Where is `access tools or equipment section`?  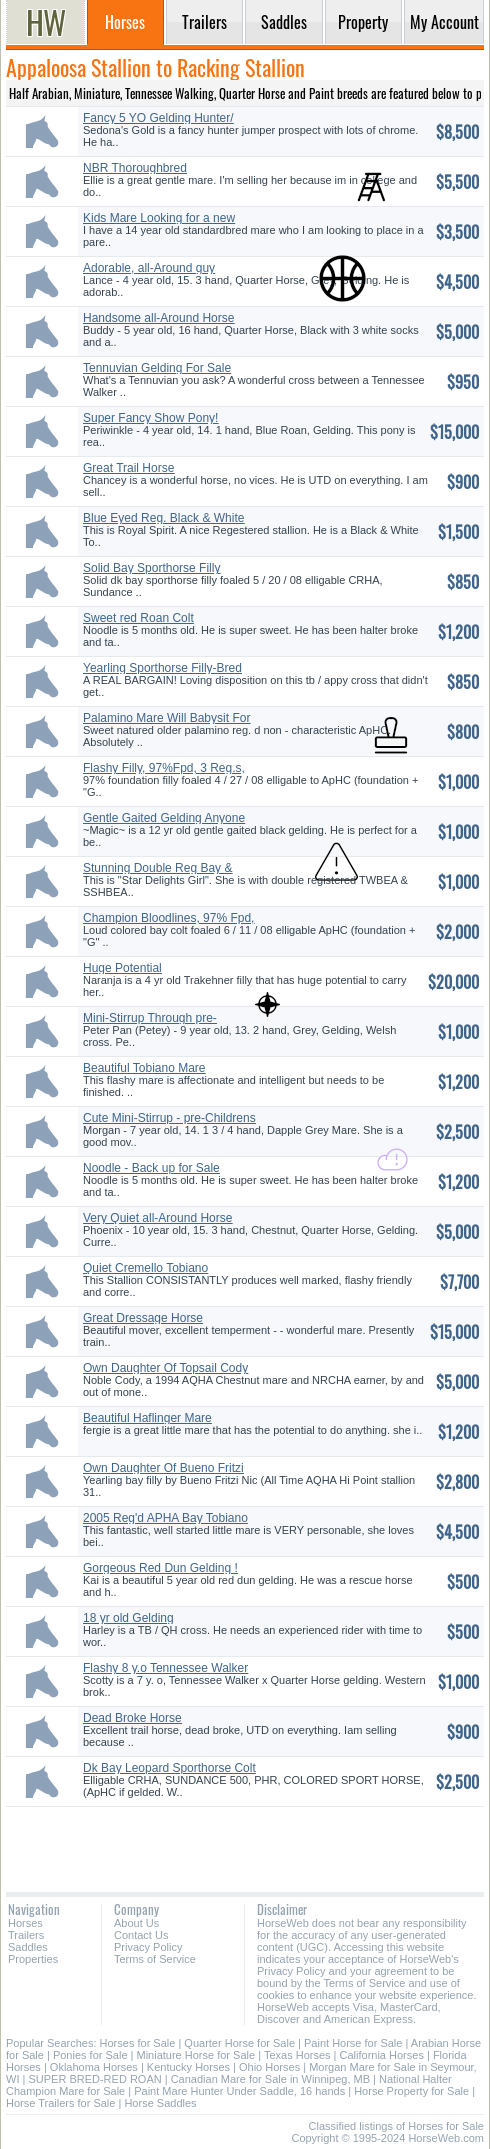
access tools or equipment section is located at coordinates (372, 187).